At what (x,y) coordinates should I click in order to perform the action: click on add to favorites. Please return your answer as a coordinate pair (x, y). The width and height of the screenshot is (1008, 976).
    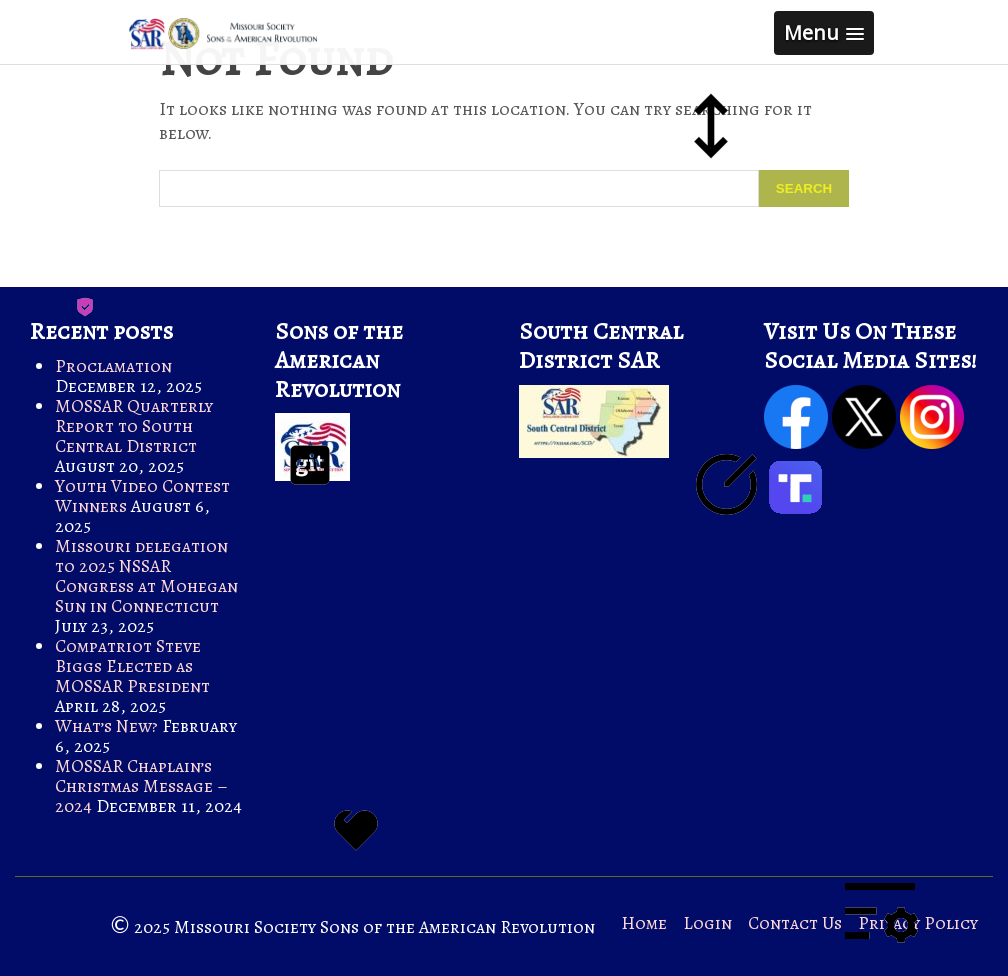
    Looking at the image, I should click on (356, 830).